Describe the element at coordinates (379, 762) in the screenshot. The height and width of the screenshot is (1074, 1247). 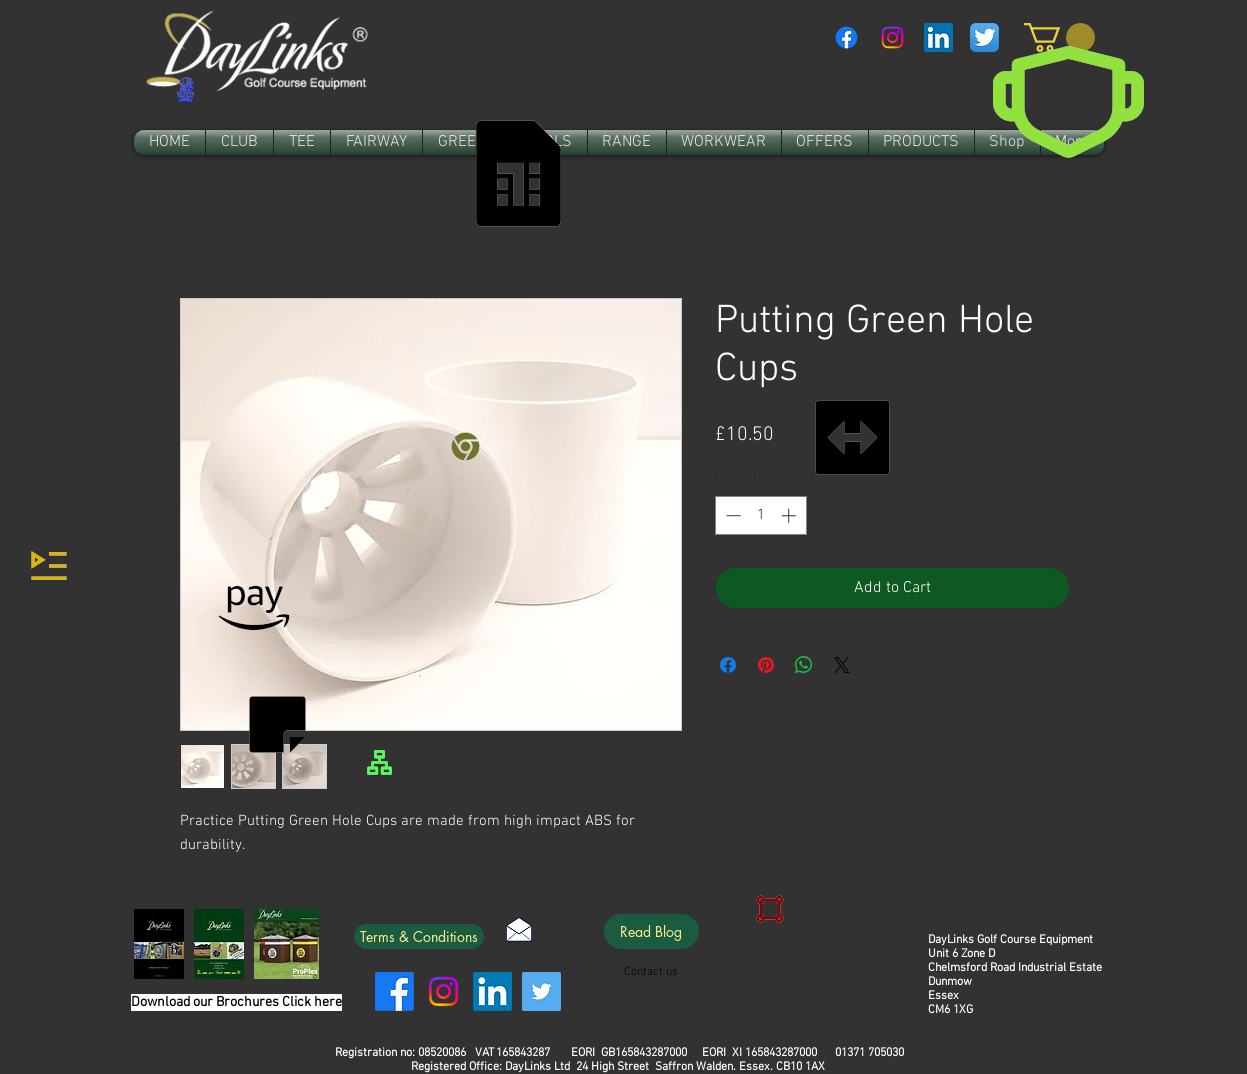
I see `view organization hierarchy` at that location.